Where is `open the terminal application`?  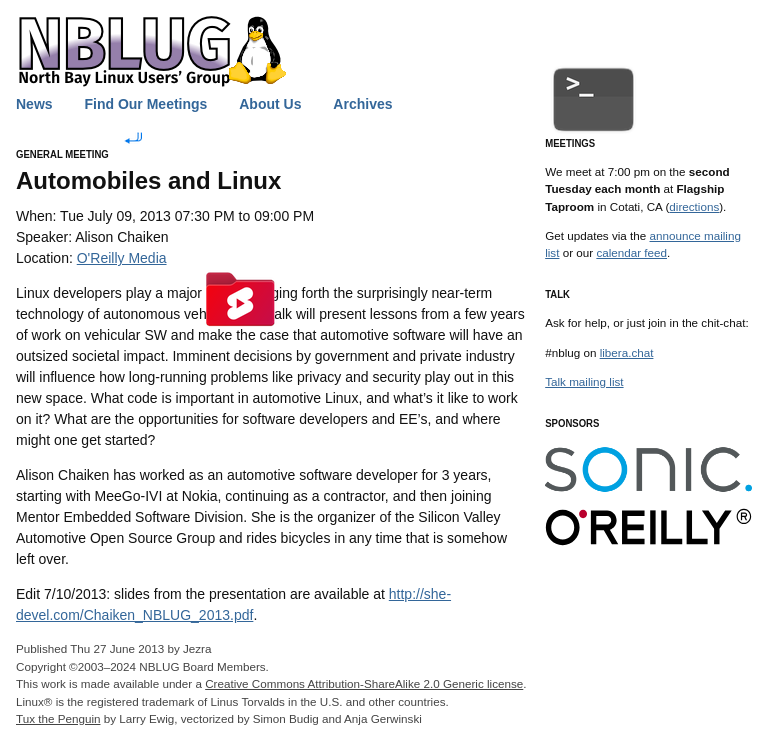 open the terminal application is located at coordinates (593, 99).